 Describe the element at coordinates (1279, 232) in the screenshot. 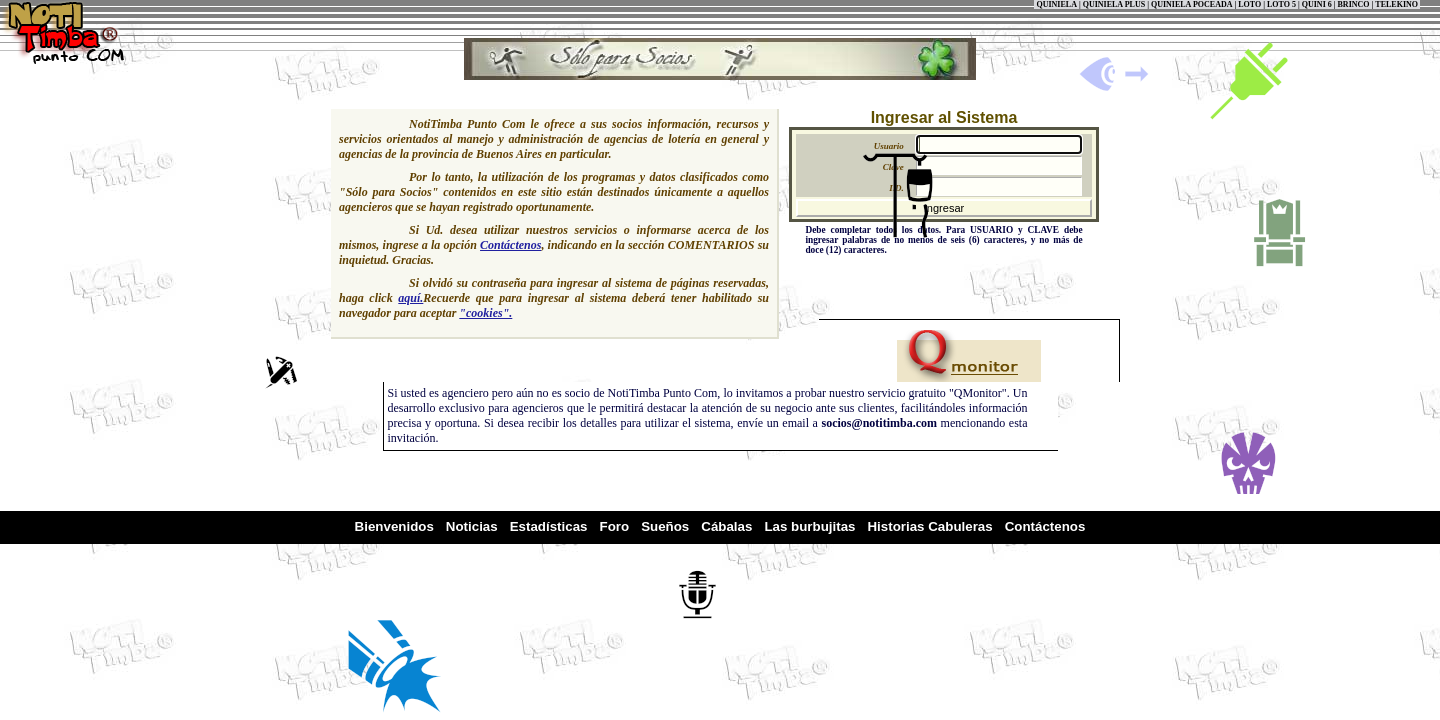

I see `access throne room or royal court in game` at that location.